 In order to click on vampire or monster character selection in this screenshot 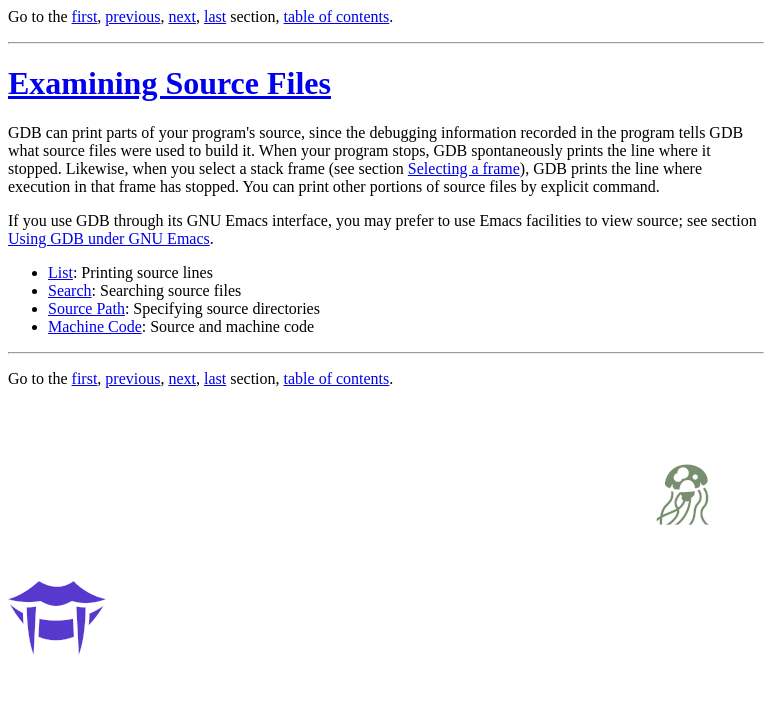, I will do `click(57, 614)`.